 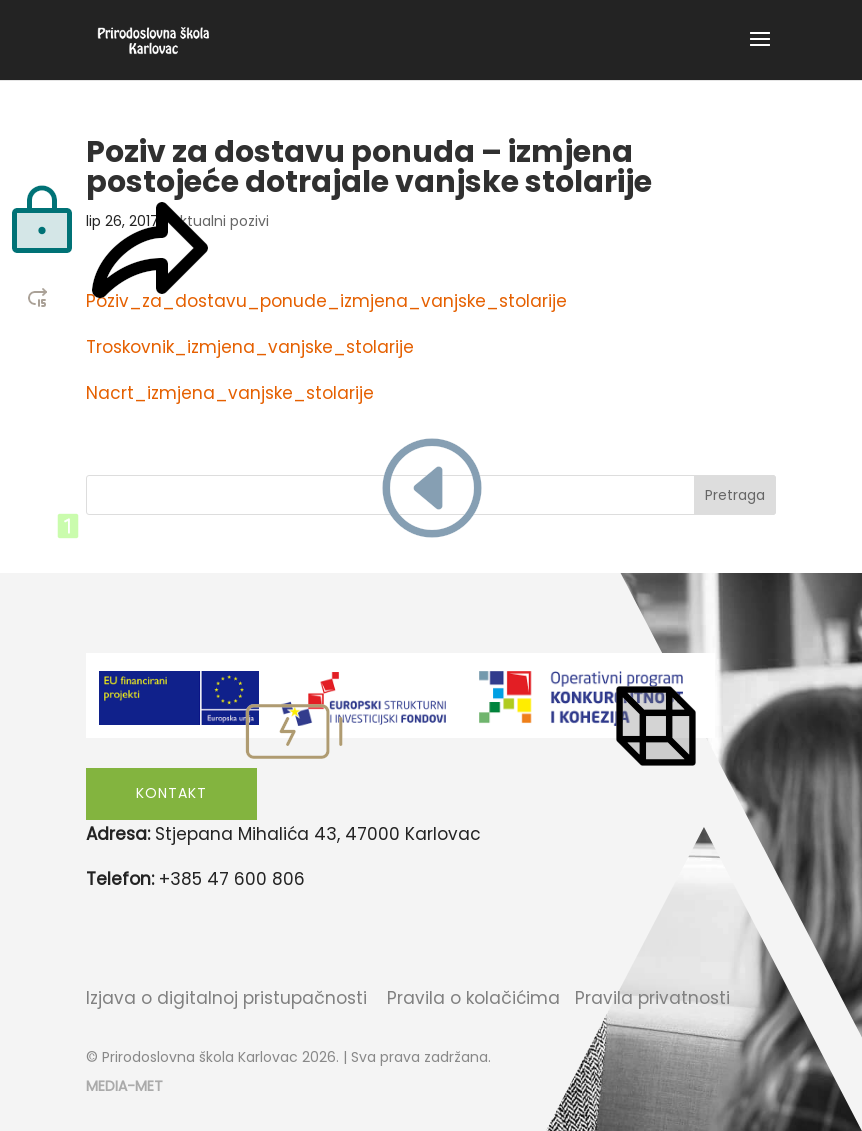 What do you see at coordinates (38, 298) in the screenshot?
I see `skip forward 15 seconds` at bounding box center [38, 298].